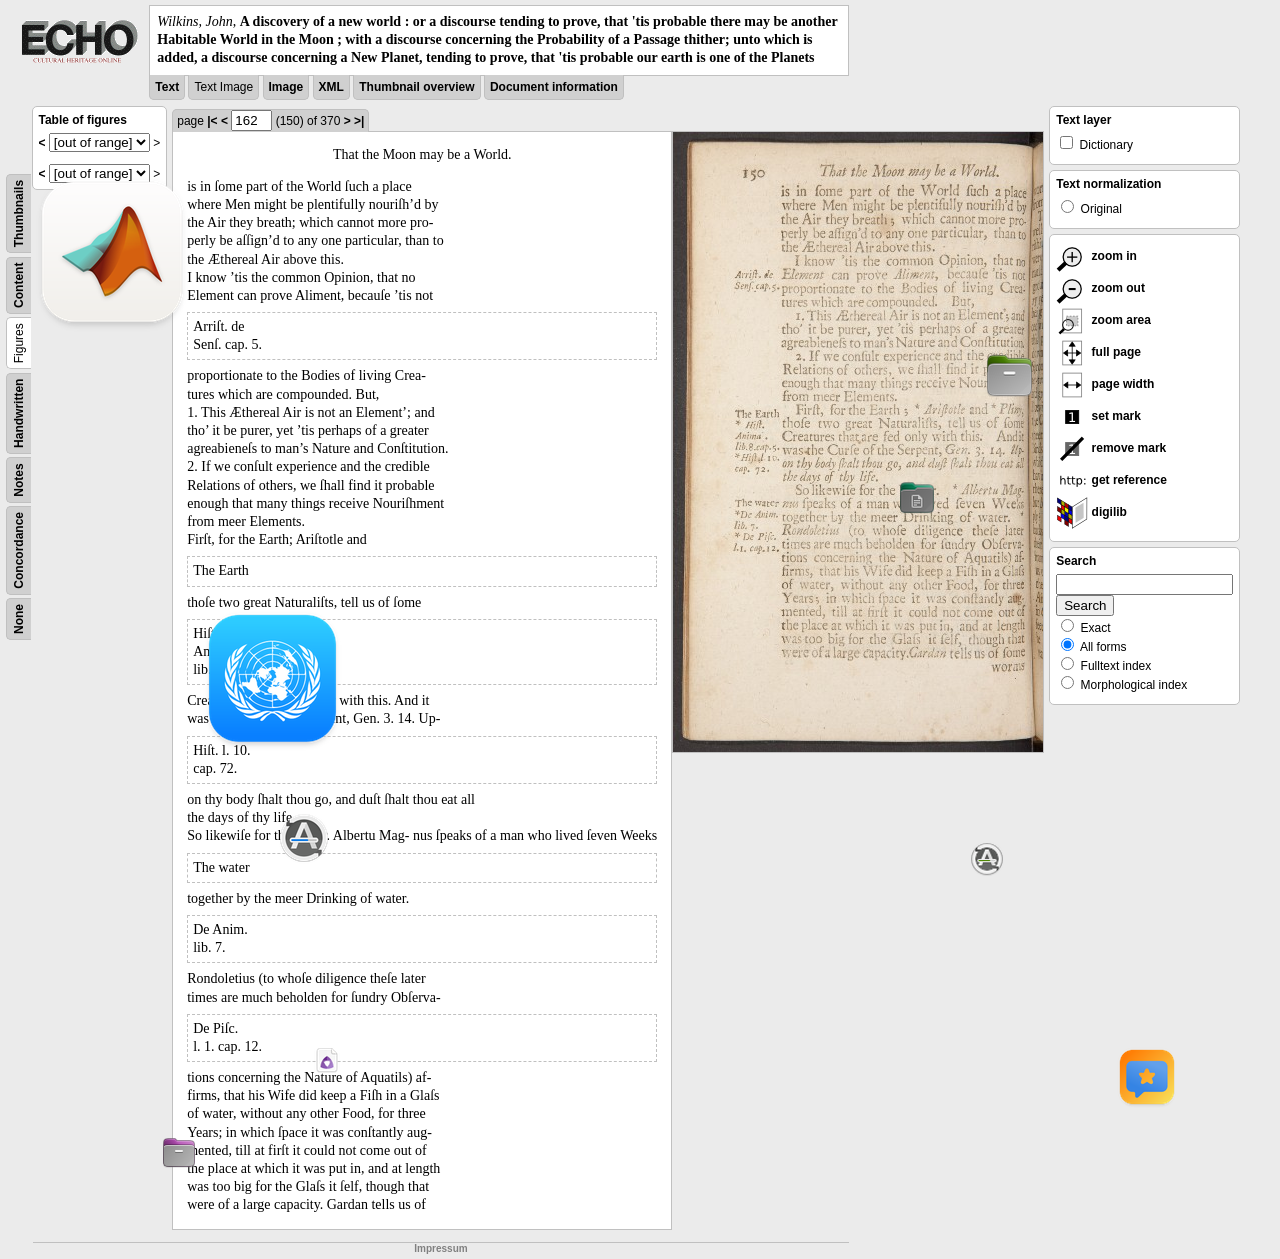  Describe the element at coordinates (272, 678) in the screenshot. I see `open language and region settings` at that location.